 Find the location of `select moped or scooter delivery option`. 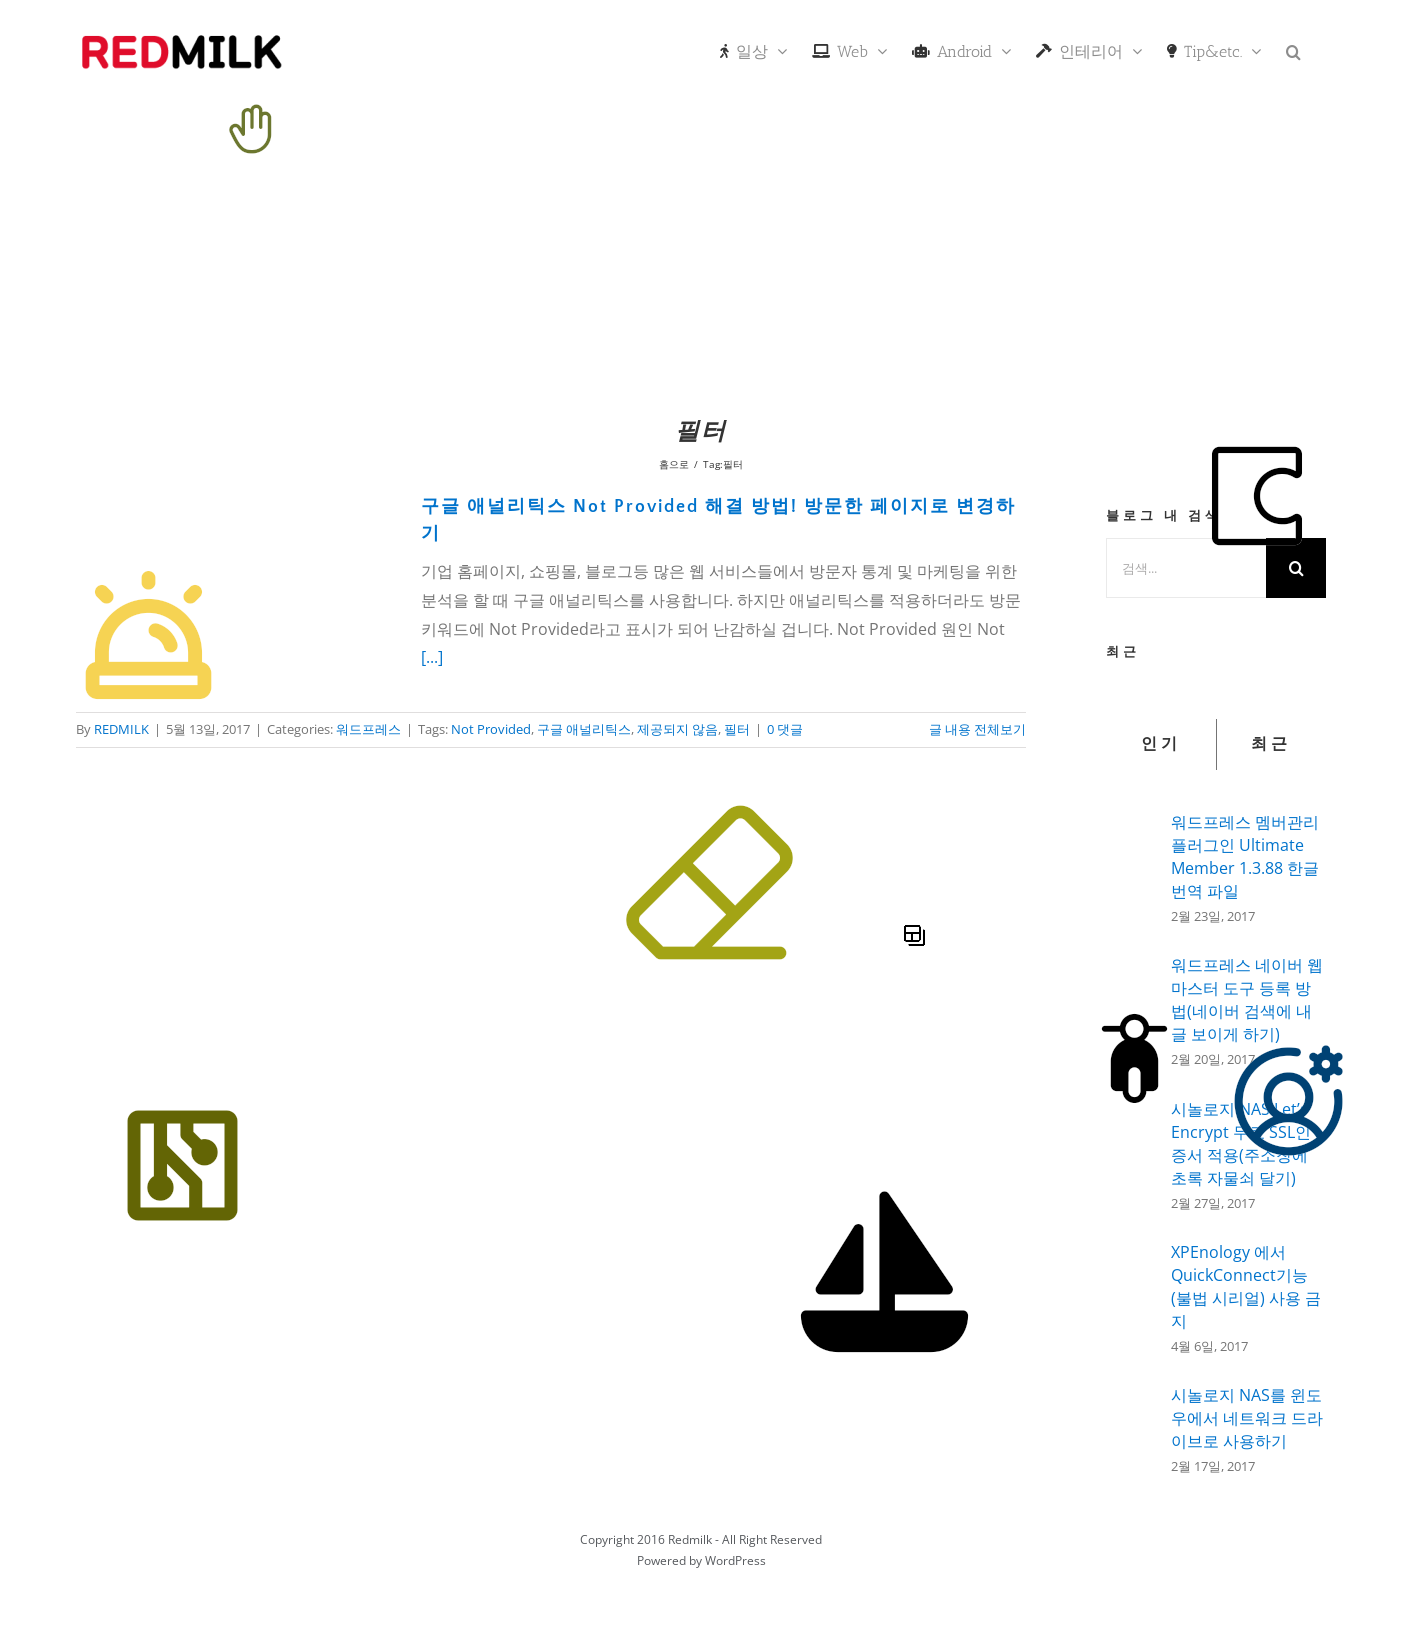

select moped or scooter delivery option is located at coordinates (1134, 1058).